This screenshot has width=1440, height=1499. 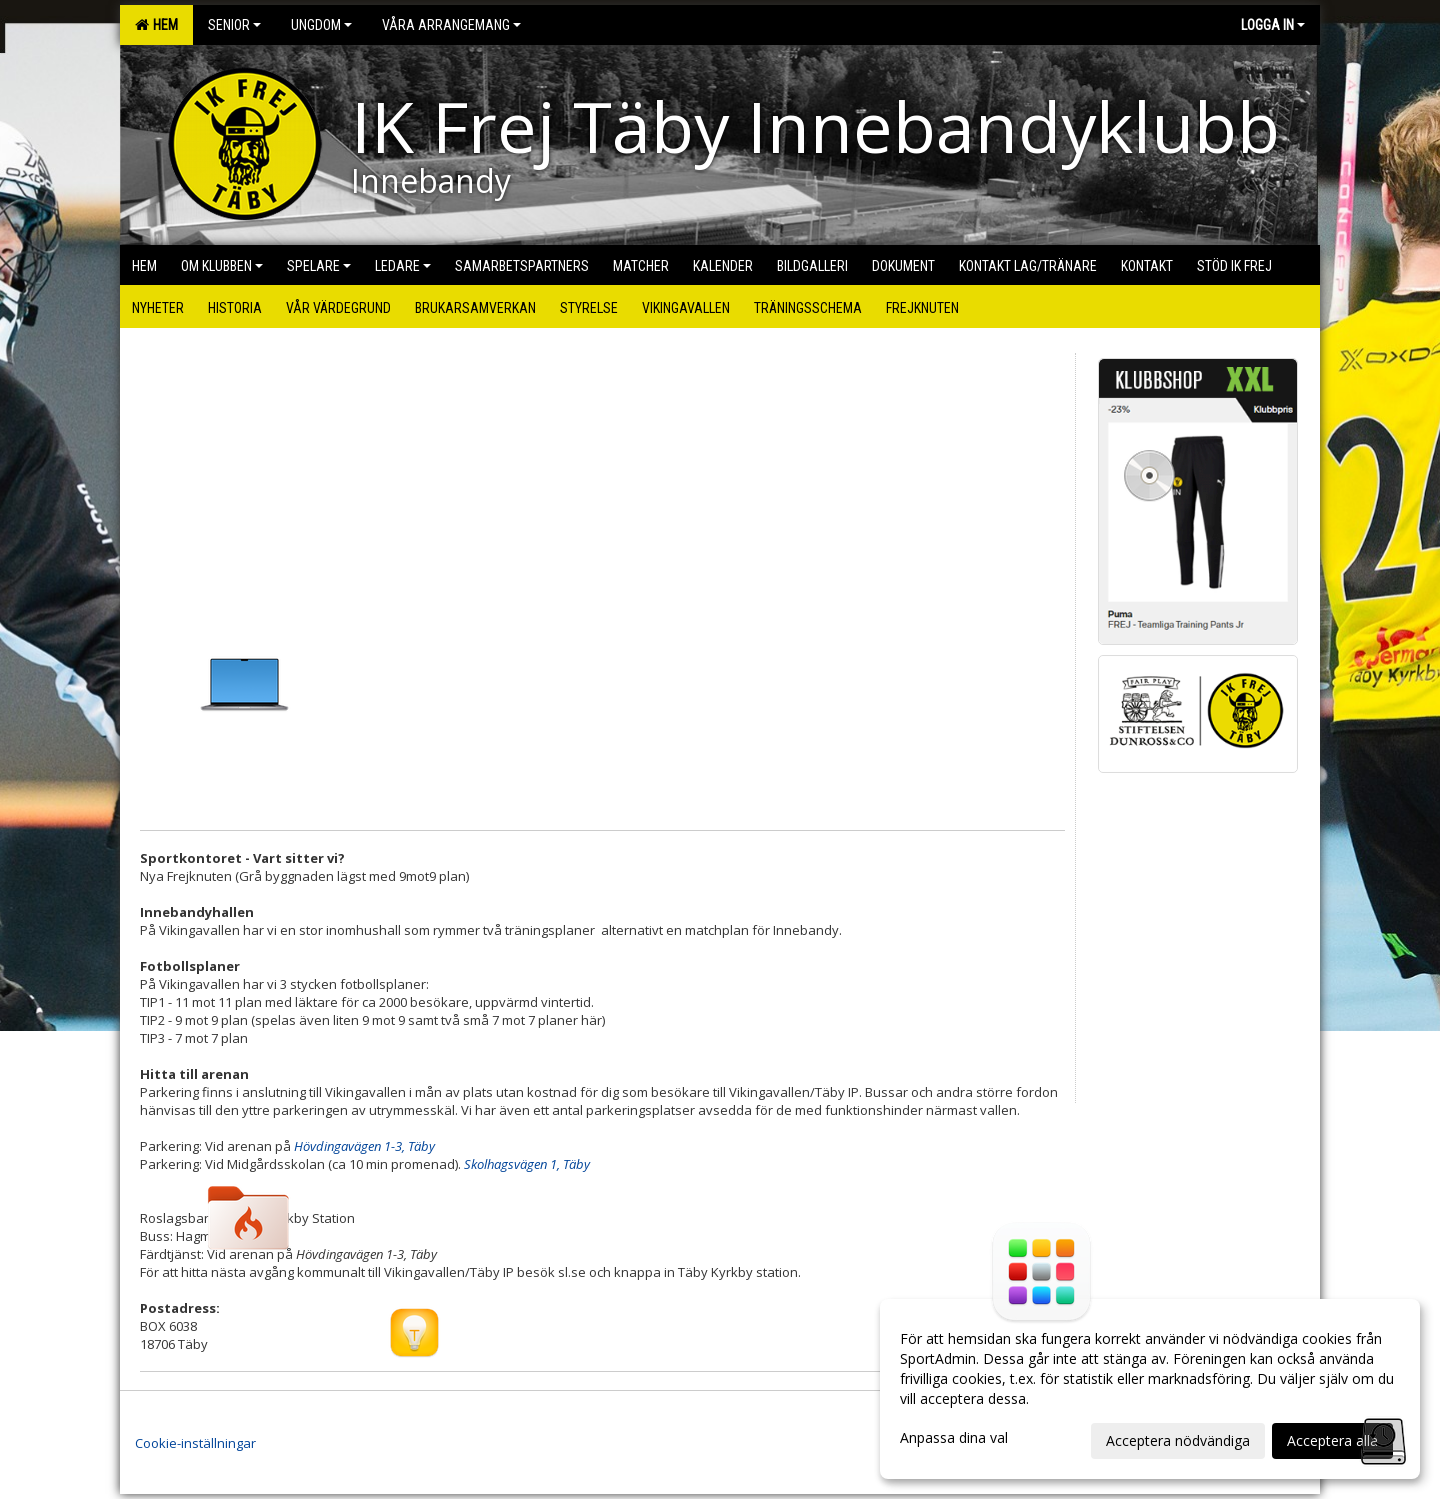 What do you see at coordinates (248, 1220) in the screenshot?
I see `codeigniter framework project folder` at bounding box center [248, 1220].